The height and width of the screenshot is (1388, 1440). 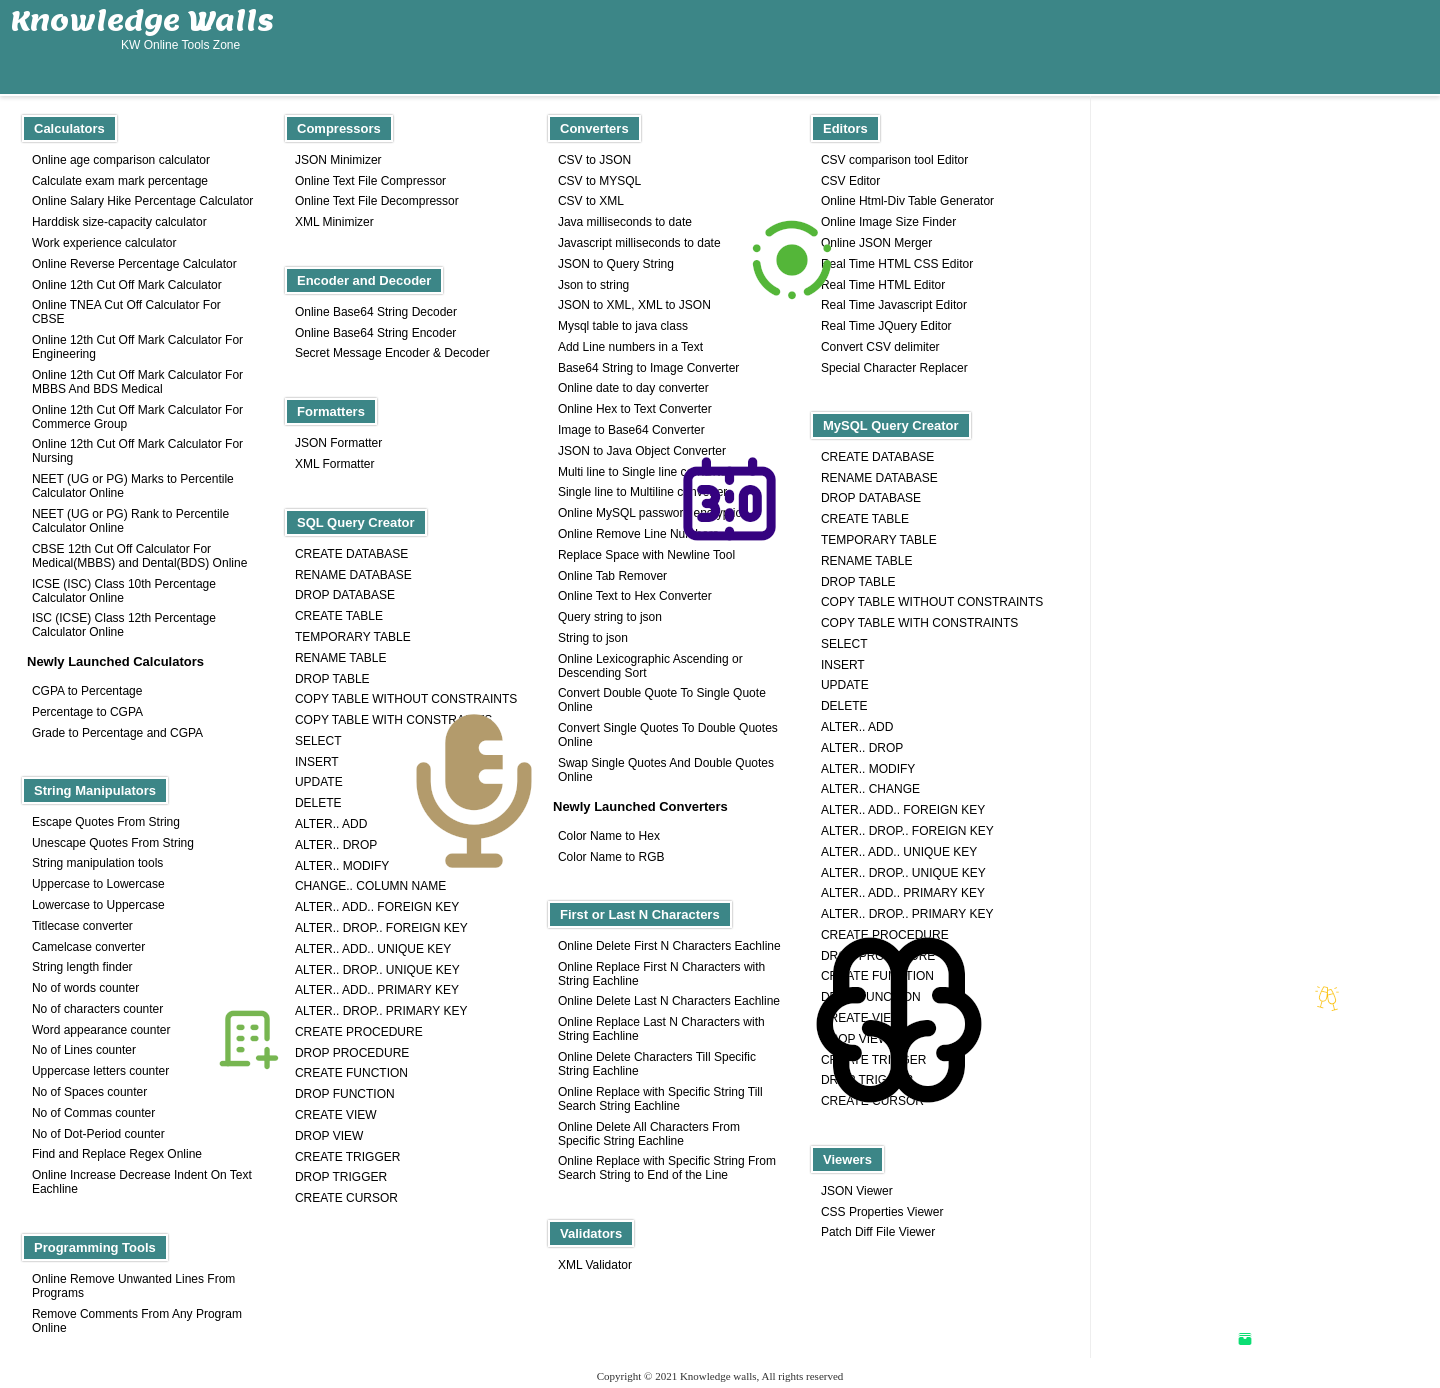 What do you see at coordinates (792, 260) in the screenshot?
I see `access science or chemistry features` at bounding box center [792, 260].